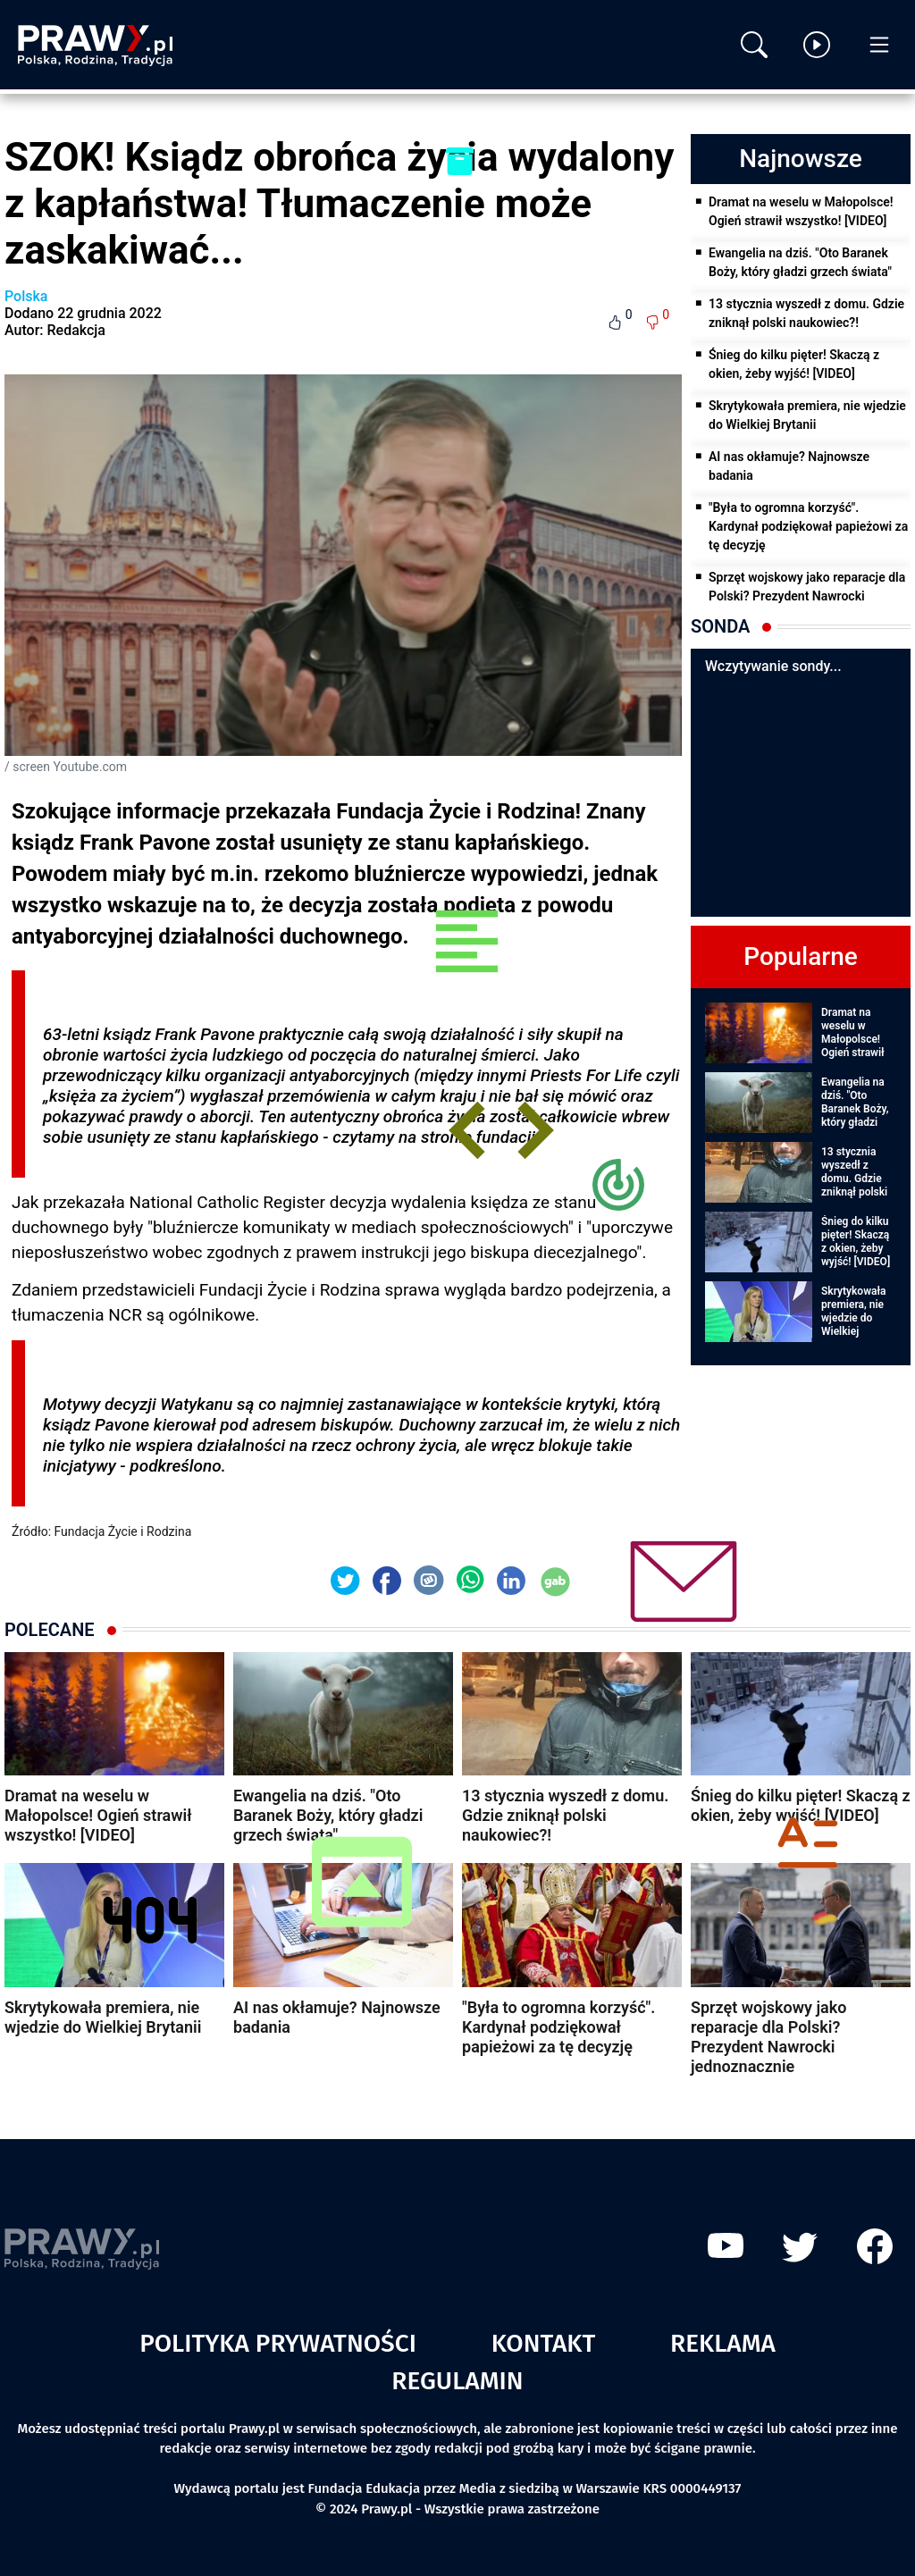 The height and width of the screenshot is (2576, 915). Describe the element at coordinates (618, 1185) in the screenshot. I see `view radar or scanning functionality` at that location.